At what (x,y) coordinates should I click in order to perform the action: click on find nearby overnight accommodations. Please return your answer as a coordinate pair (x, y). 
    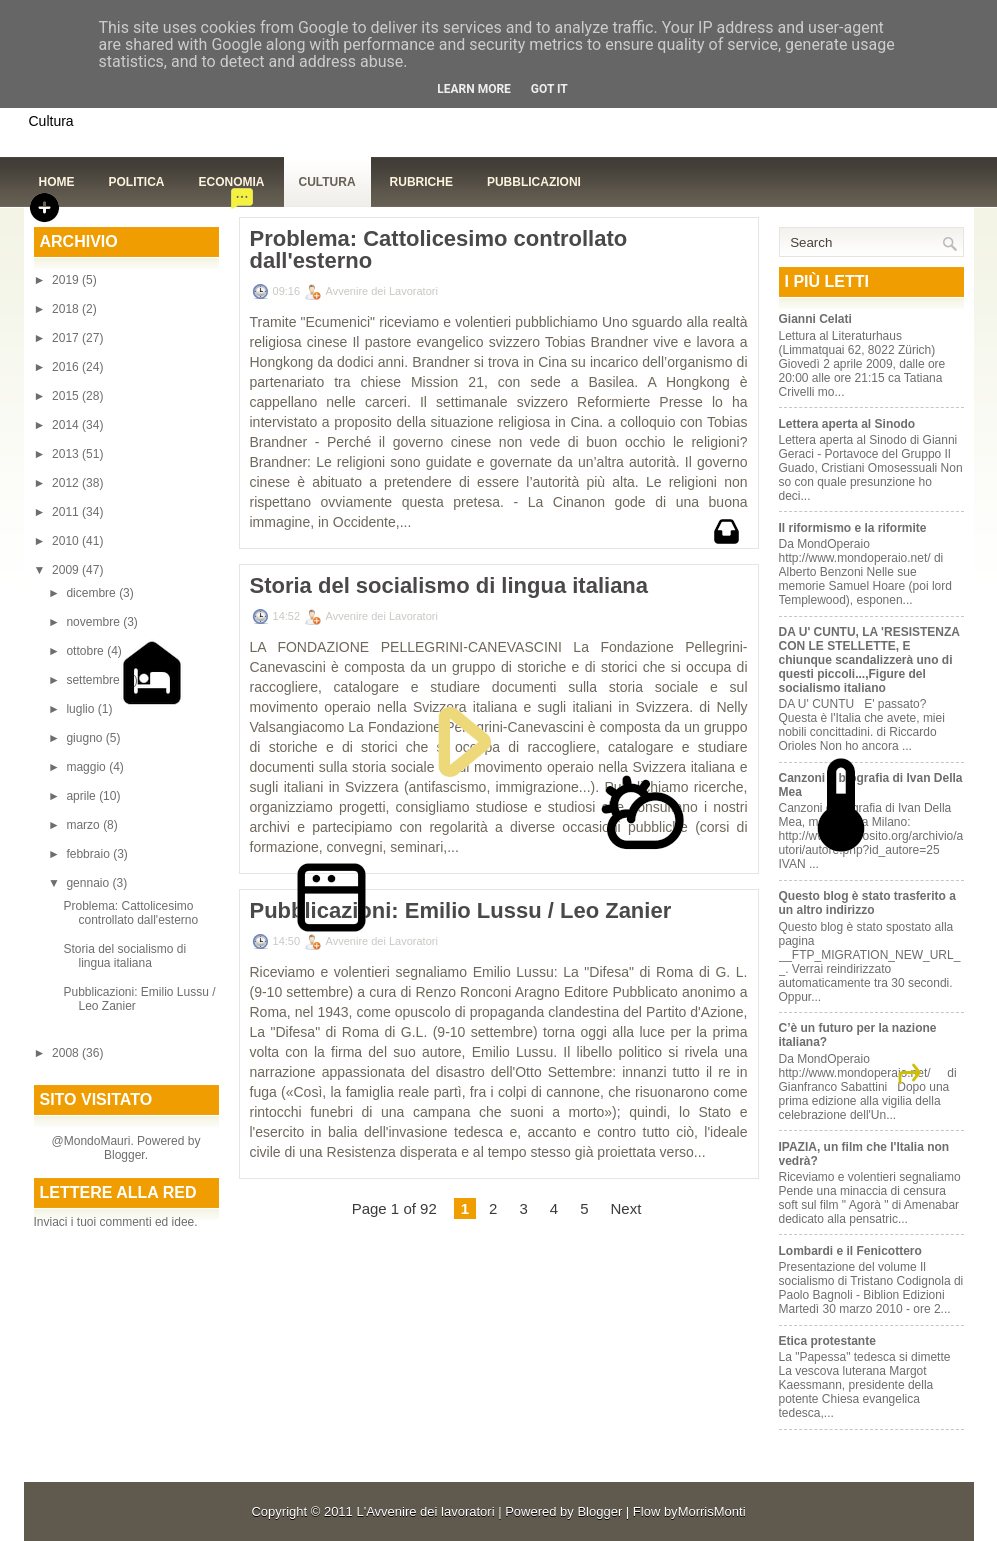
    Looking at the image, I should click on (152, 672).